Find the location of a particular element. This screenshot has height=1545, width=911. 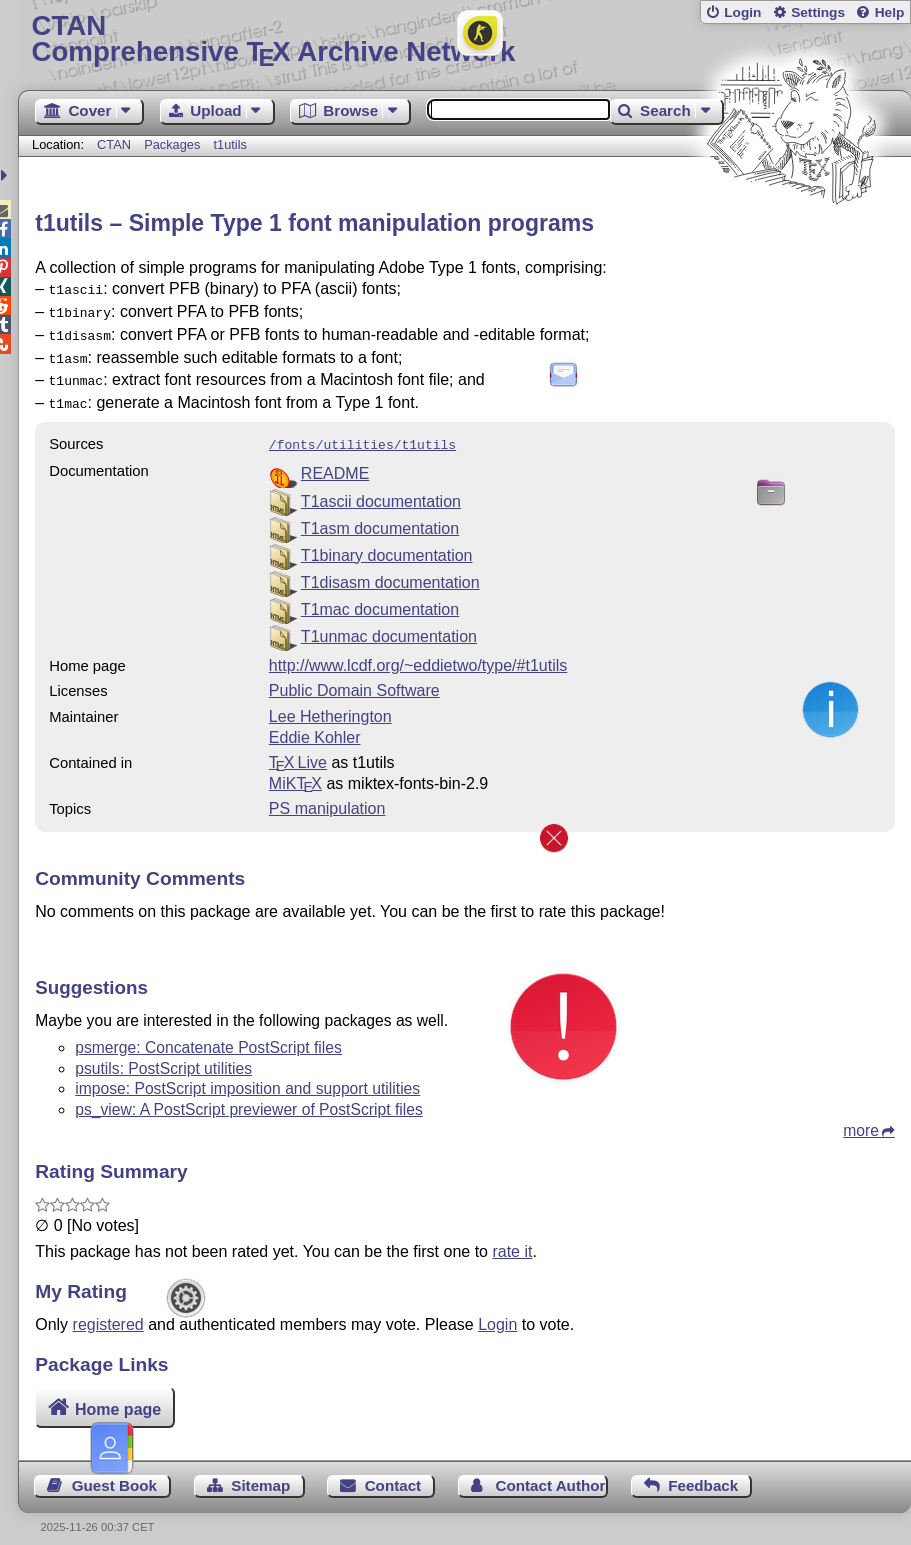

indicates a file cannot sync to Dropbox is located at coordinates (554, 838).